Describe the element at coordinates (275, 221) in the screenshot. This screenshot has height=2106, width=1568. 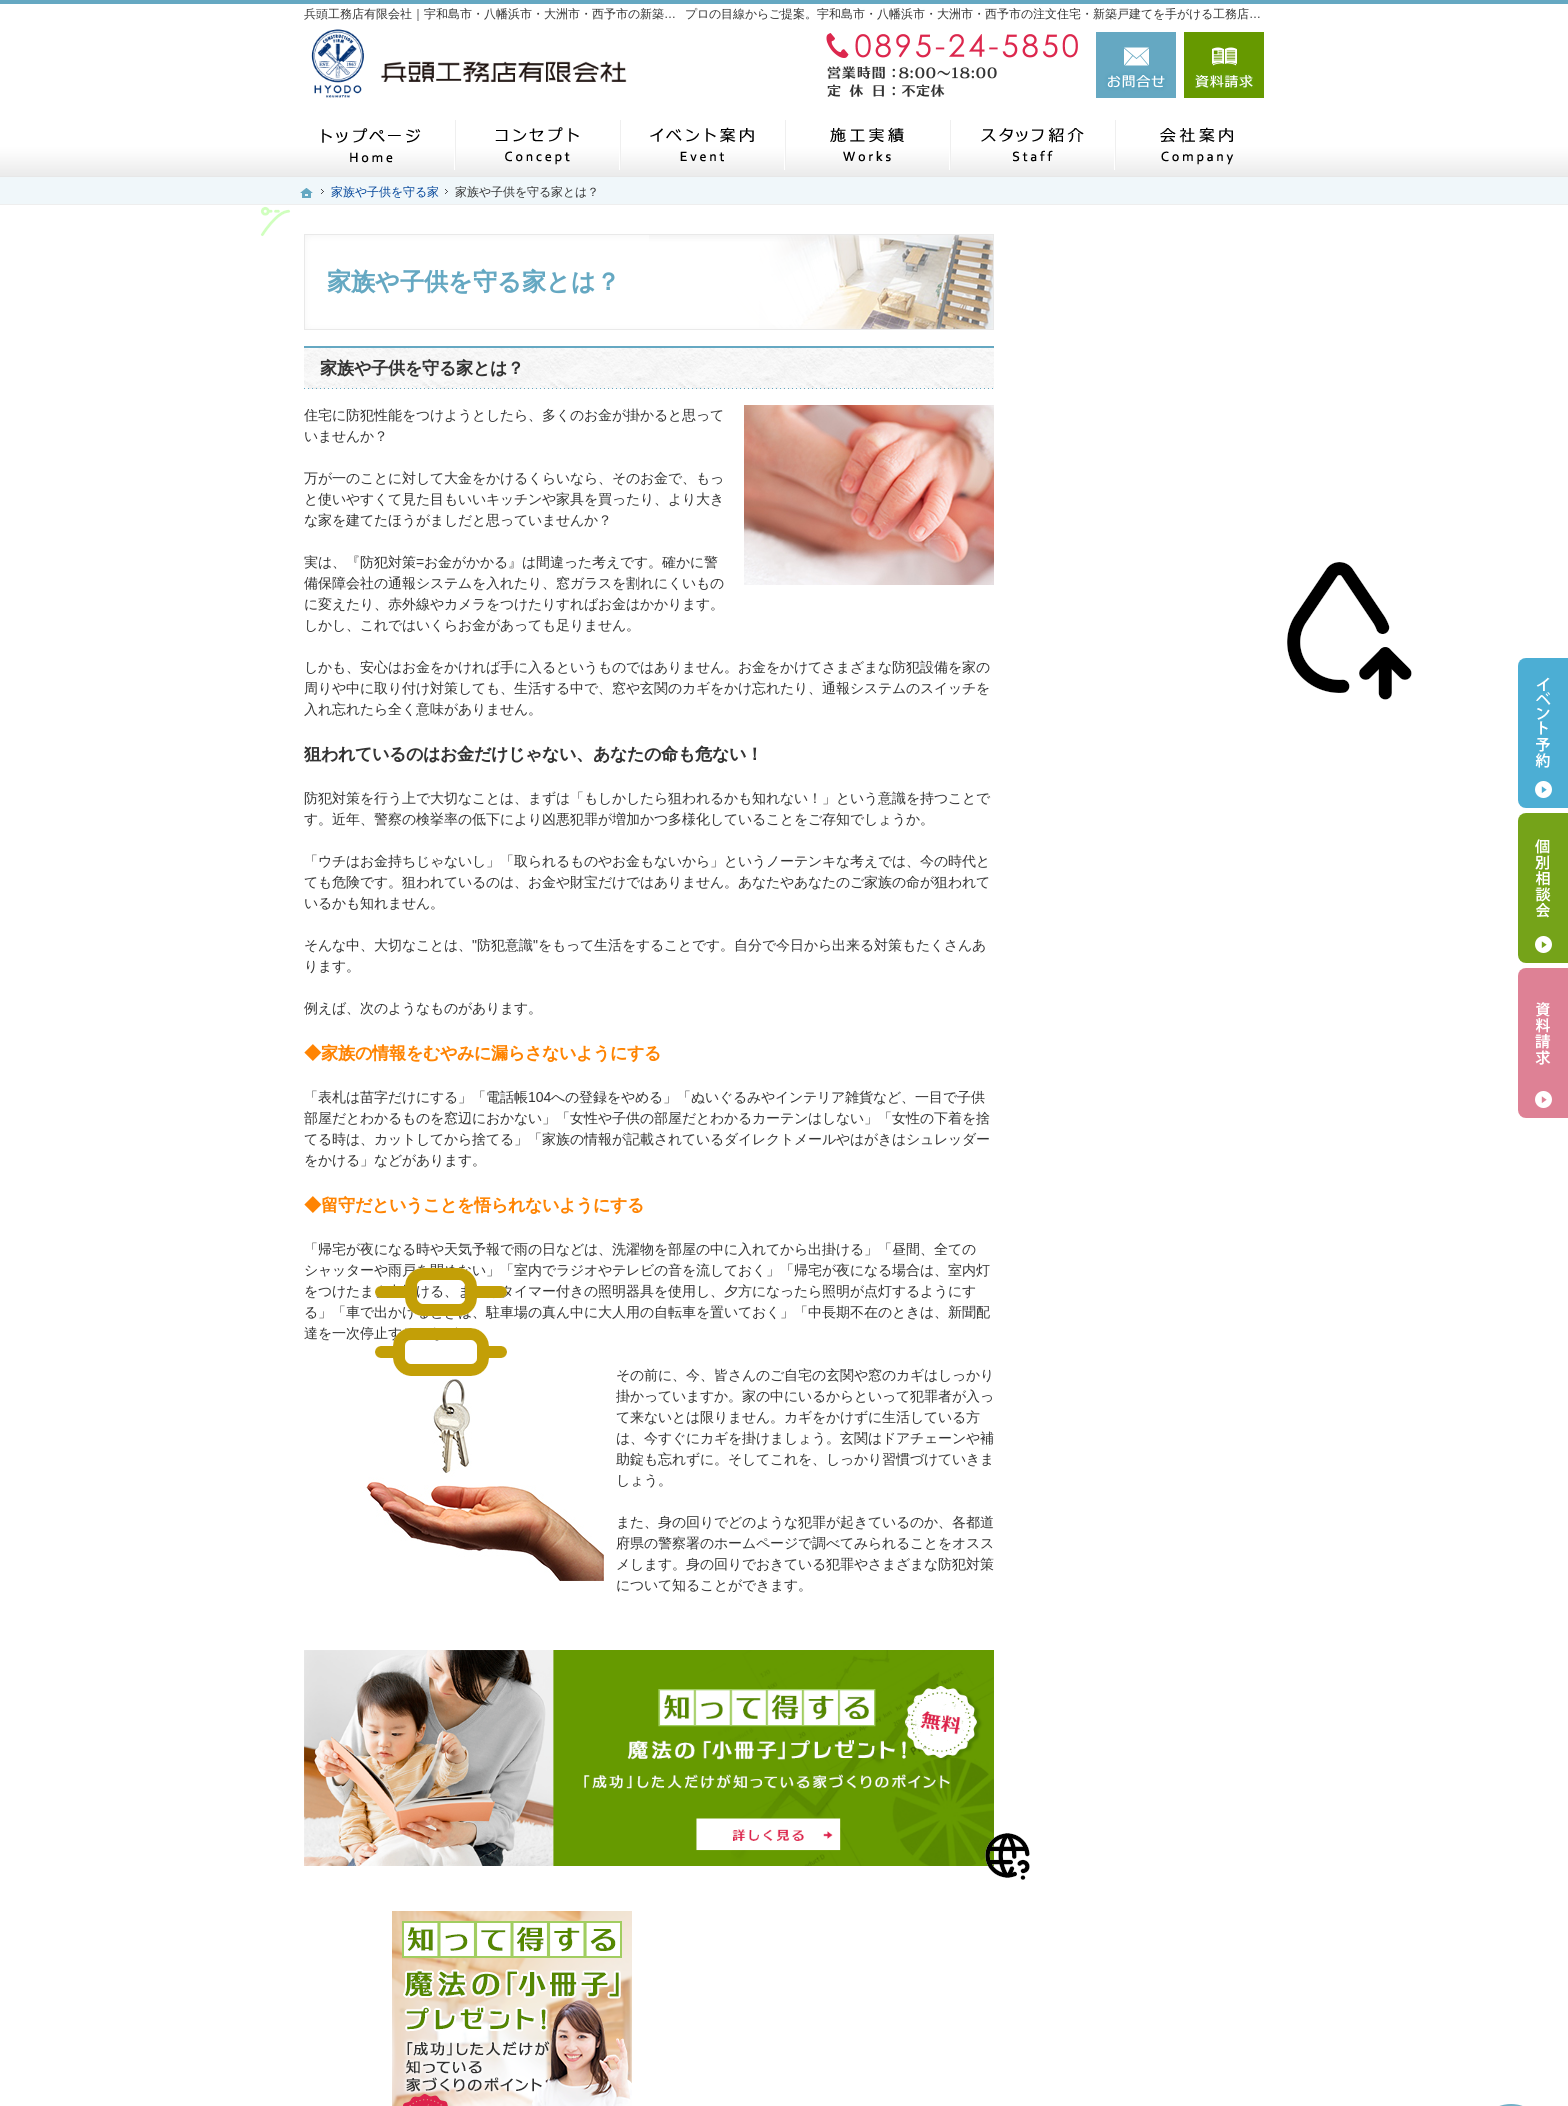
I see `adjust animation easing curve control point` at that location.